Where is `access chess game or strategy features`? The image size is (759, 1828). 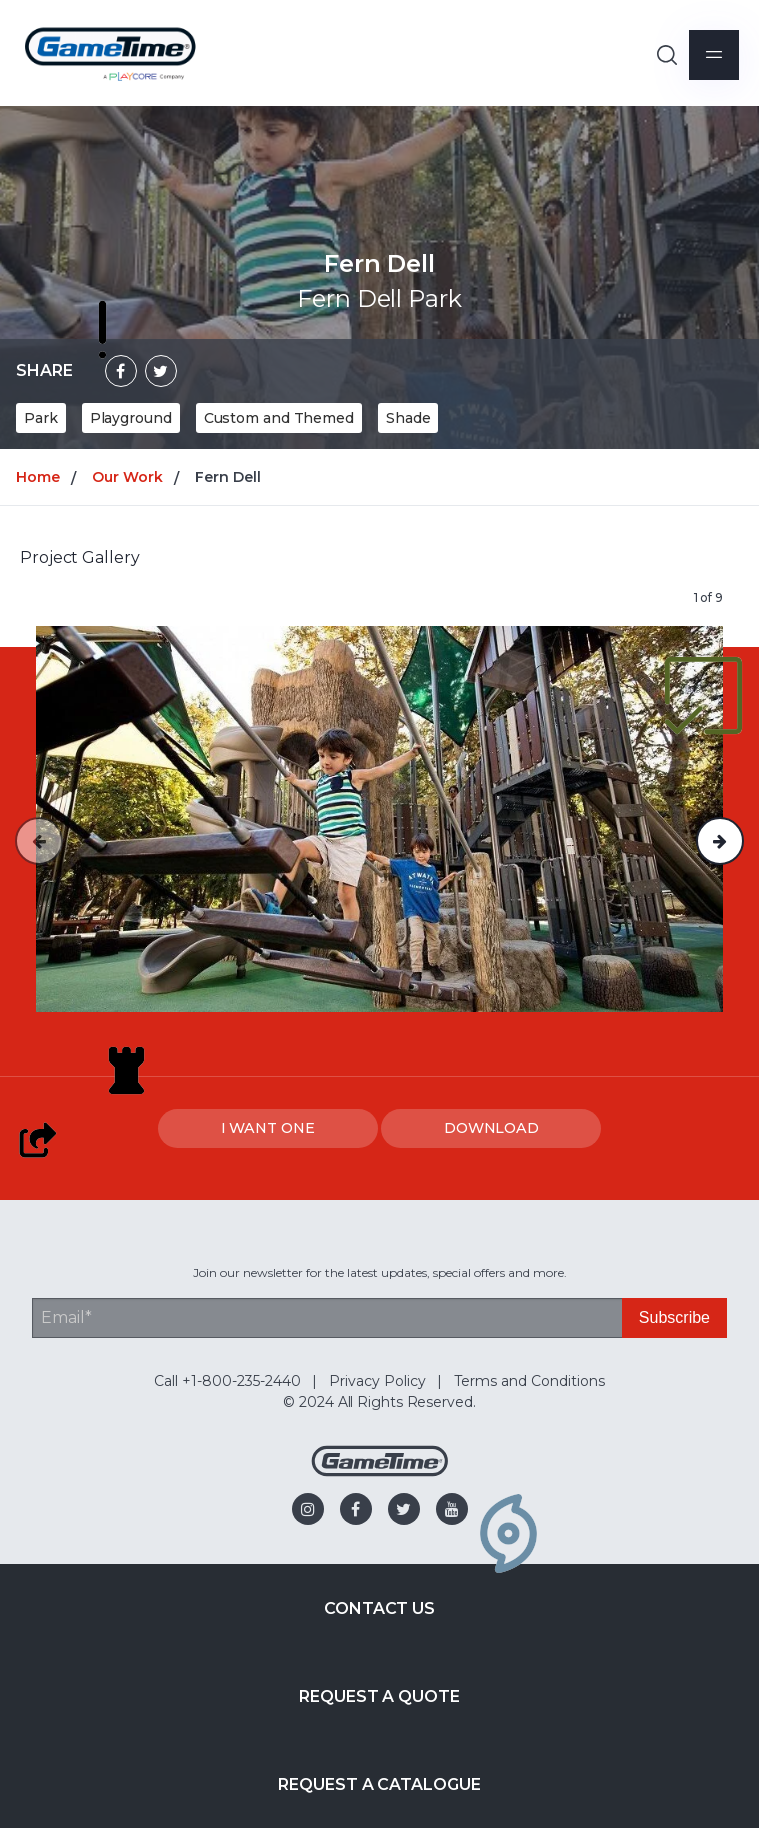 access chess game or strategy features is located at coordinates (126, 1070).